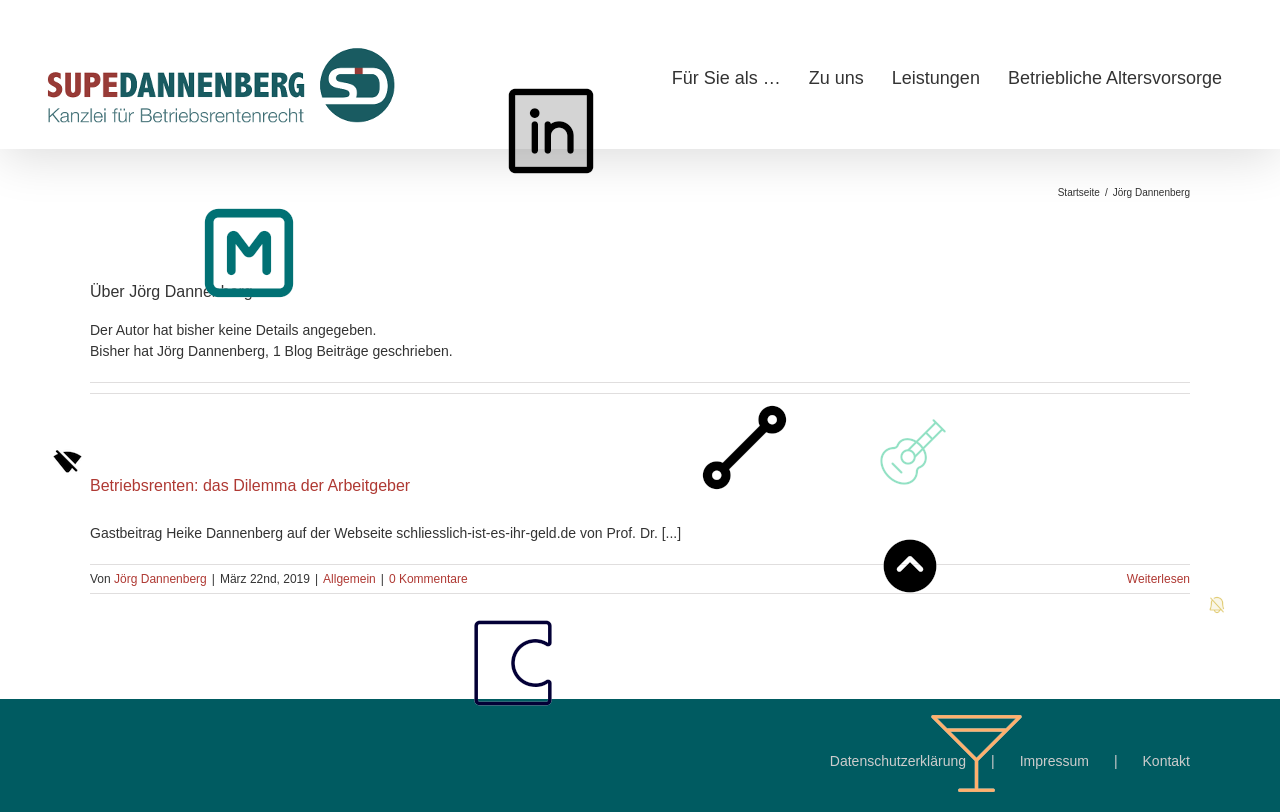 Image resolution: width=1280 pixels, height=812 pixels. What do you see at coordinates (910, 566) in the screenshot?
I see `scroll to top of page` at bounding box center [910, 566].